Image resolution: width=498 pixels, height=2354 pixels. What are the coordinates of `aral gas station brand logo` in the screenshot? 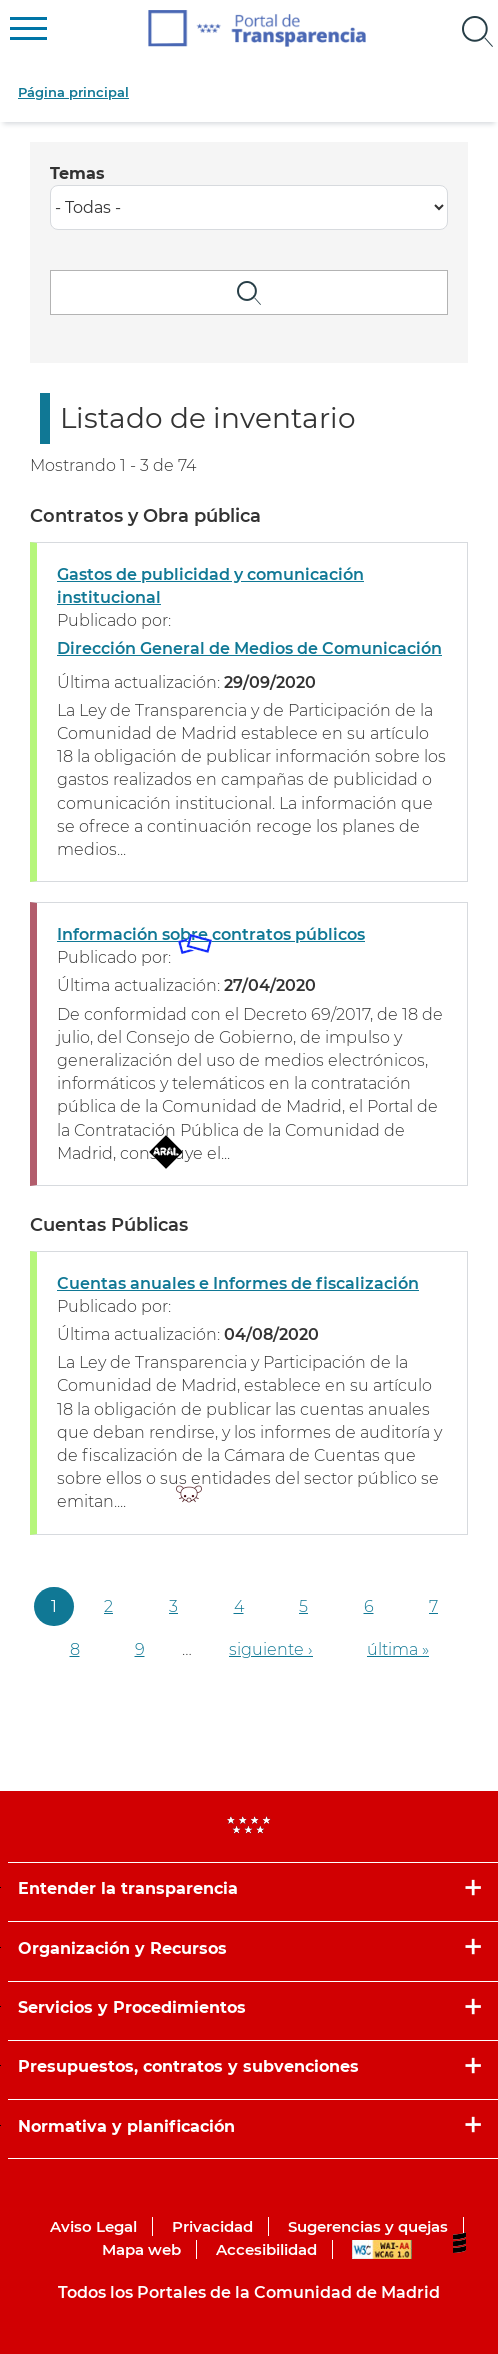 It's located at (166, 1152).